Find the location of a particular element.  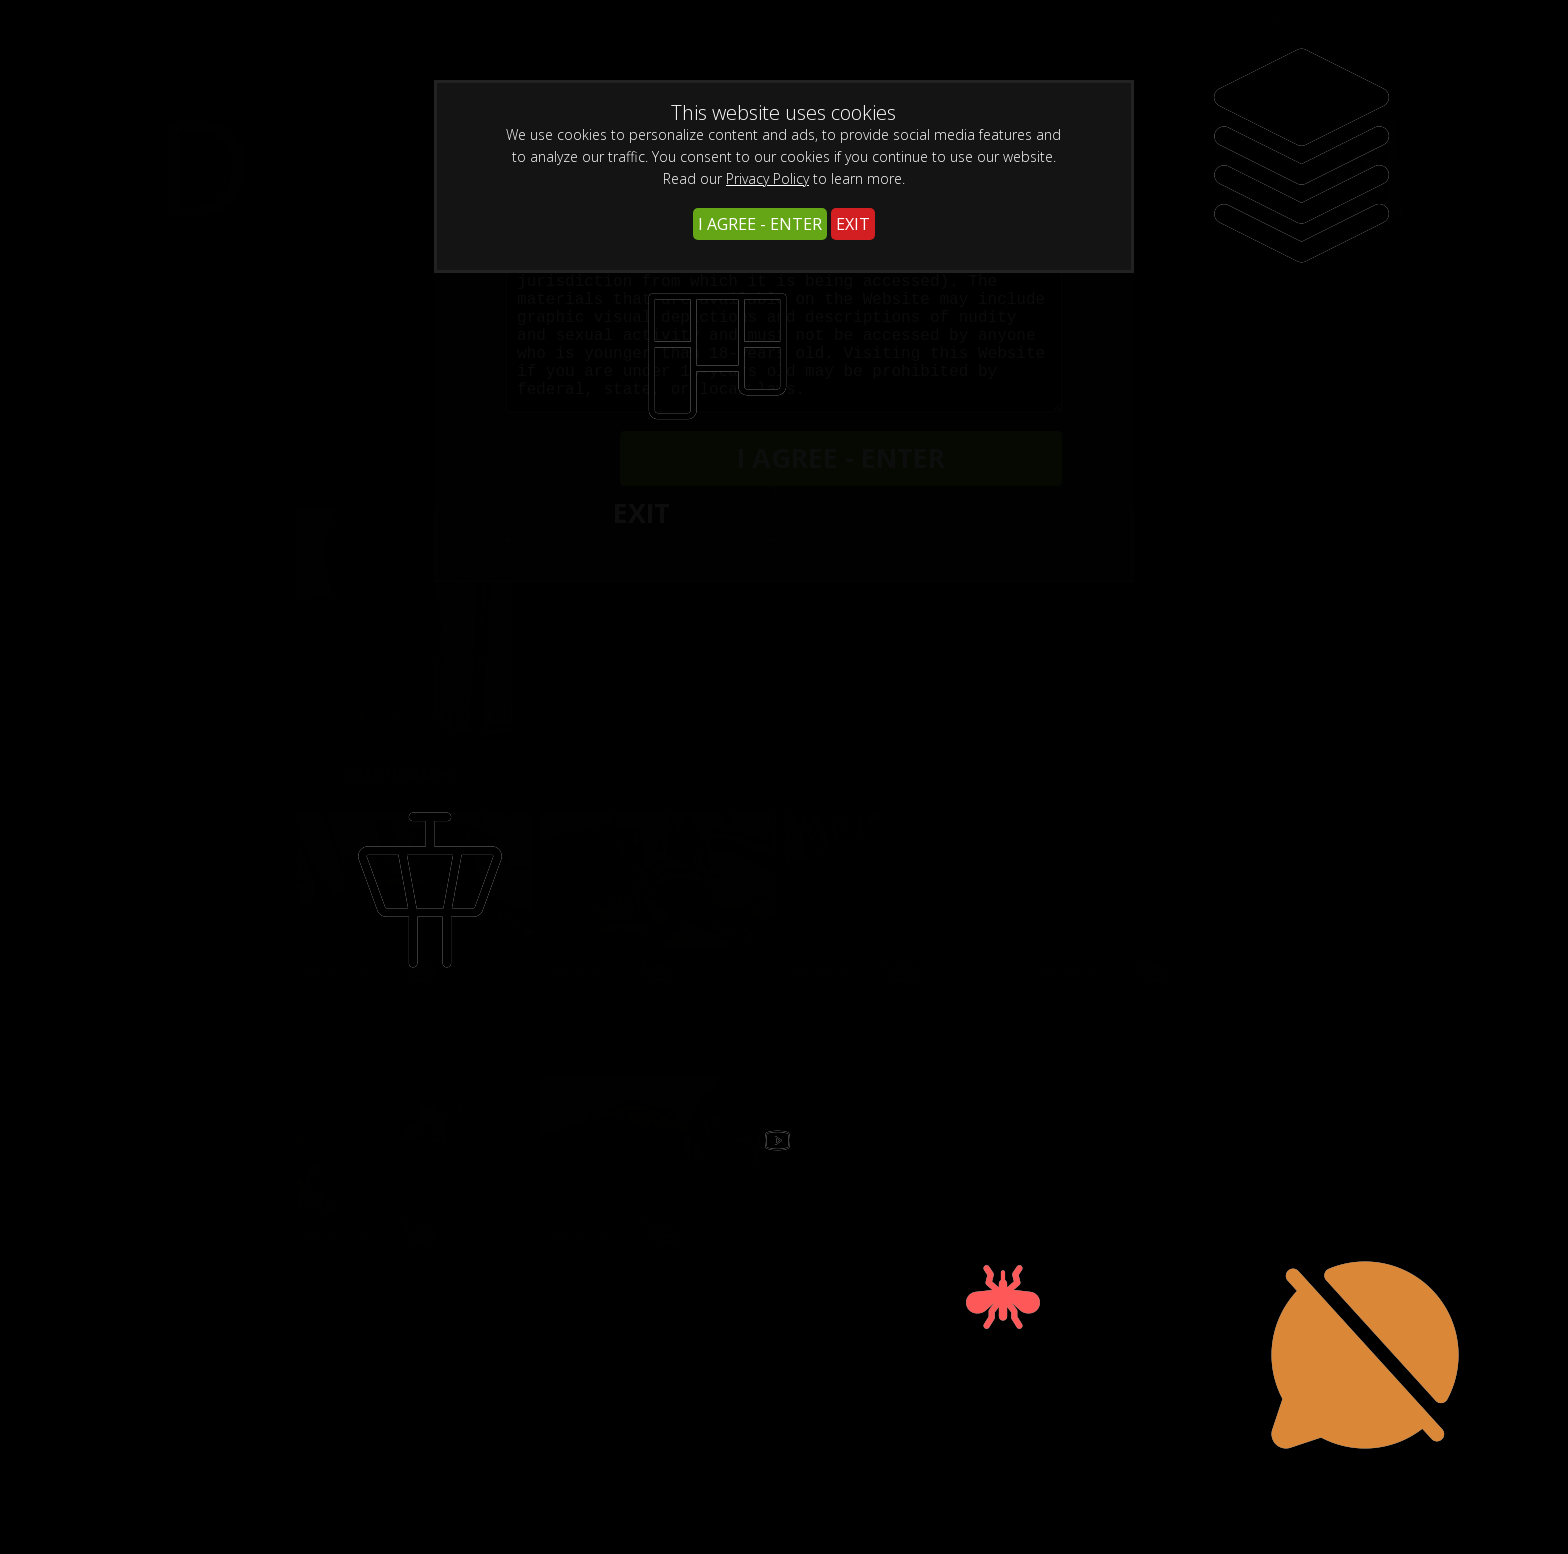

open YouTube app is located at coordinates (777, 1140).